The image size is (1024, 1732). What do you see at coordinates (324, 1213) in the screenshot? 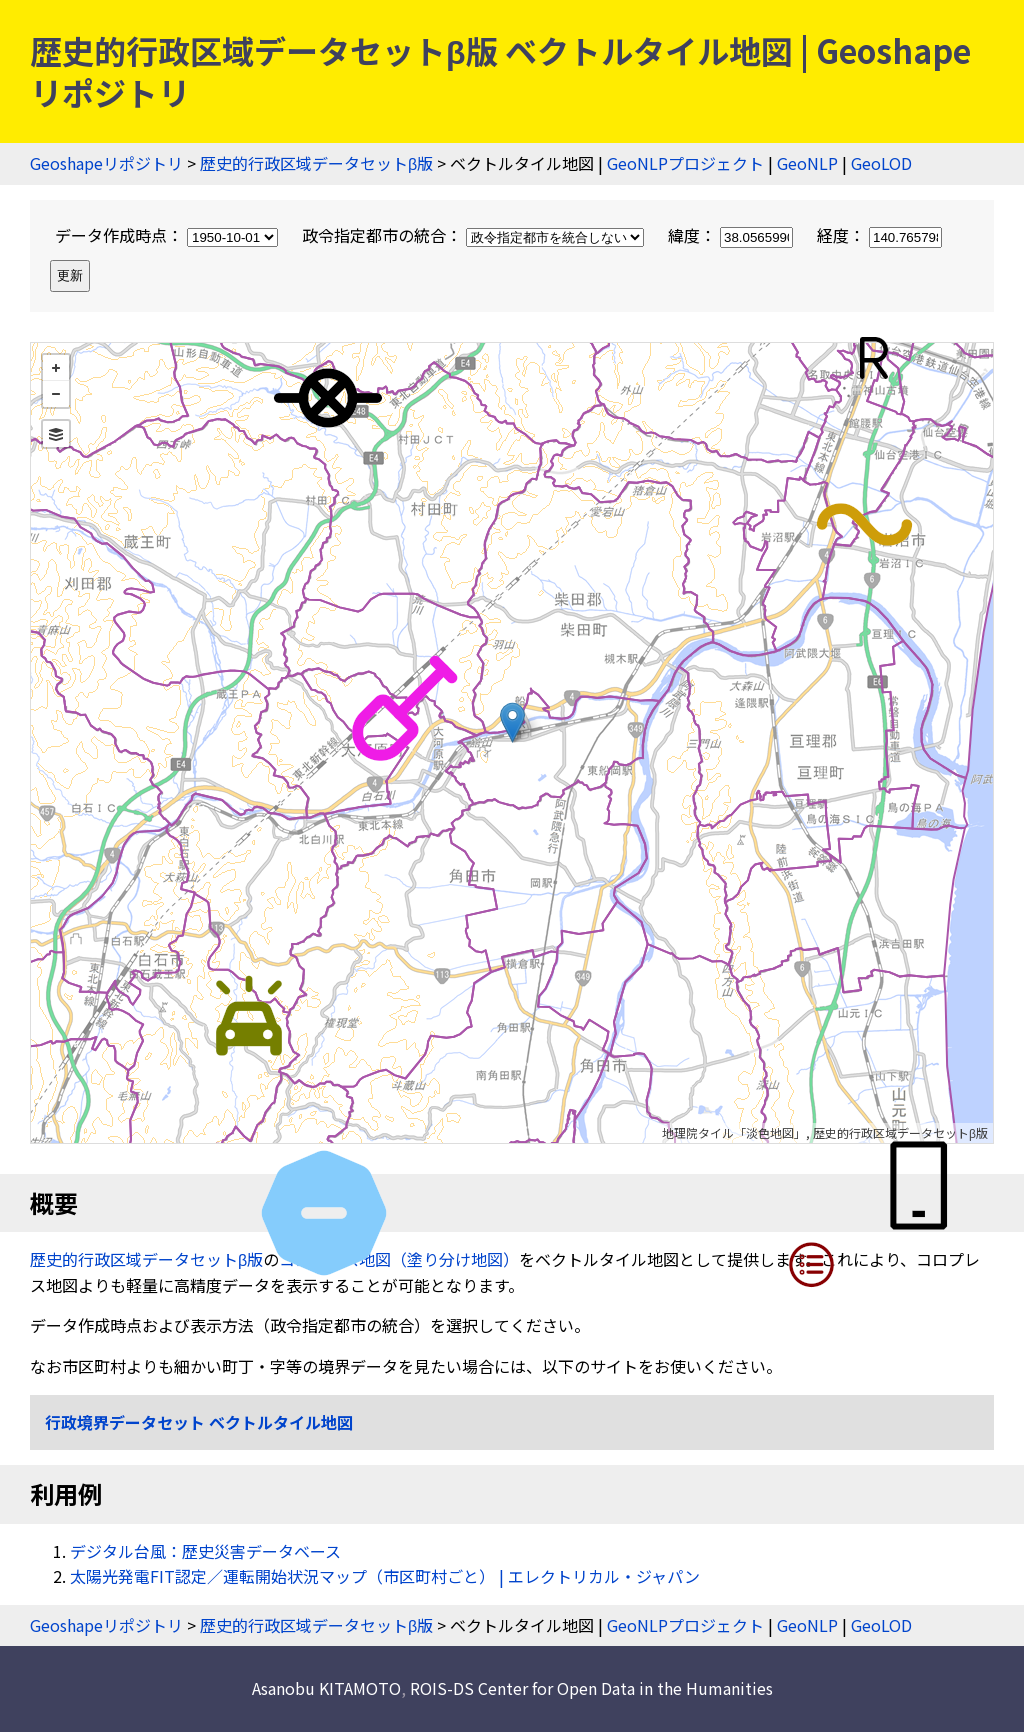
I see `remove or delete an item` at bounding box center [324, 1213].